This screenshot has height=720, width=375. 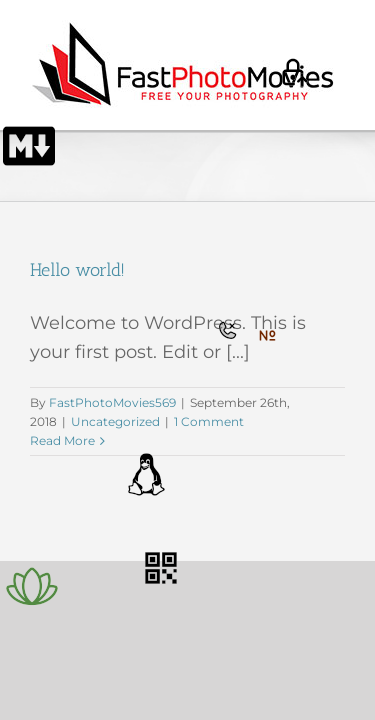 I want to click on end or decline a phone call, so click(x=228, y=330).